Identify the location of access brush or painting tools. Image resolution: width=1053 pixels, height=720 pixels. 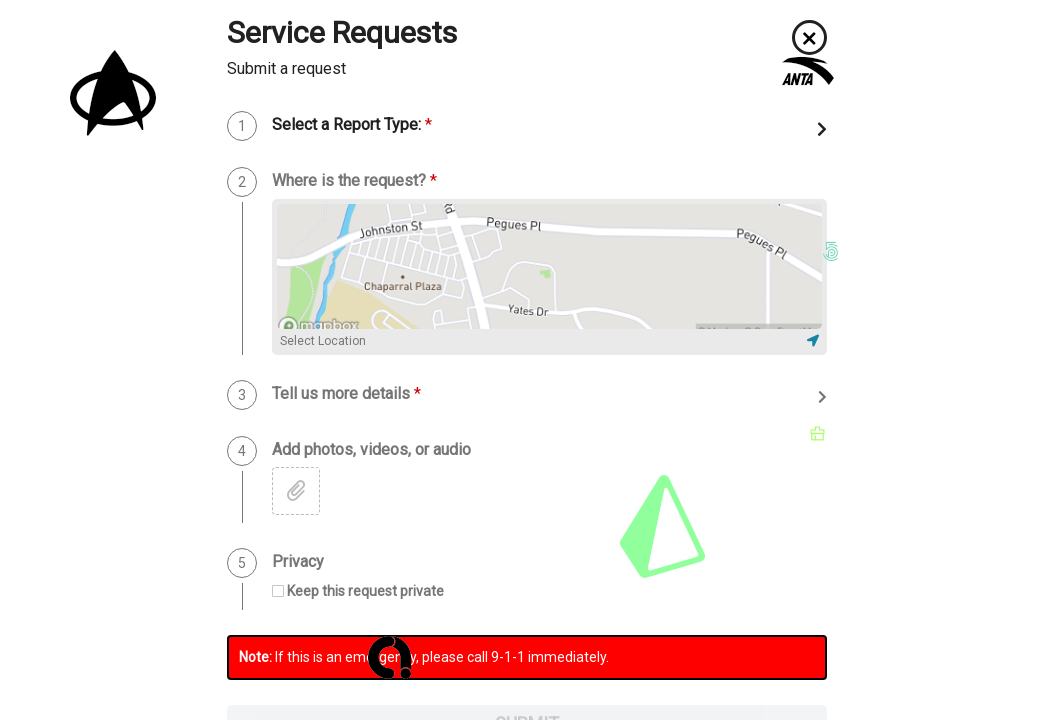
(817, 433).